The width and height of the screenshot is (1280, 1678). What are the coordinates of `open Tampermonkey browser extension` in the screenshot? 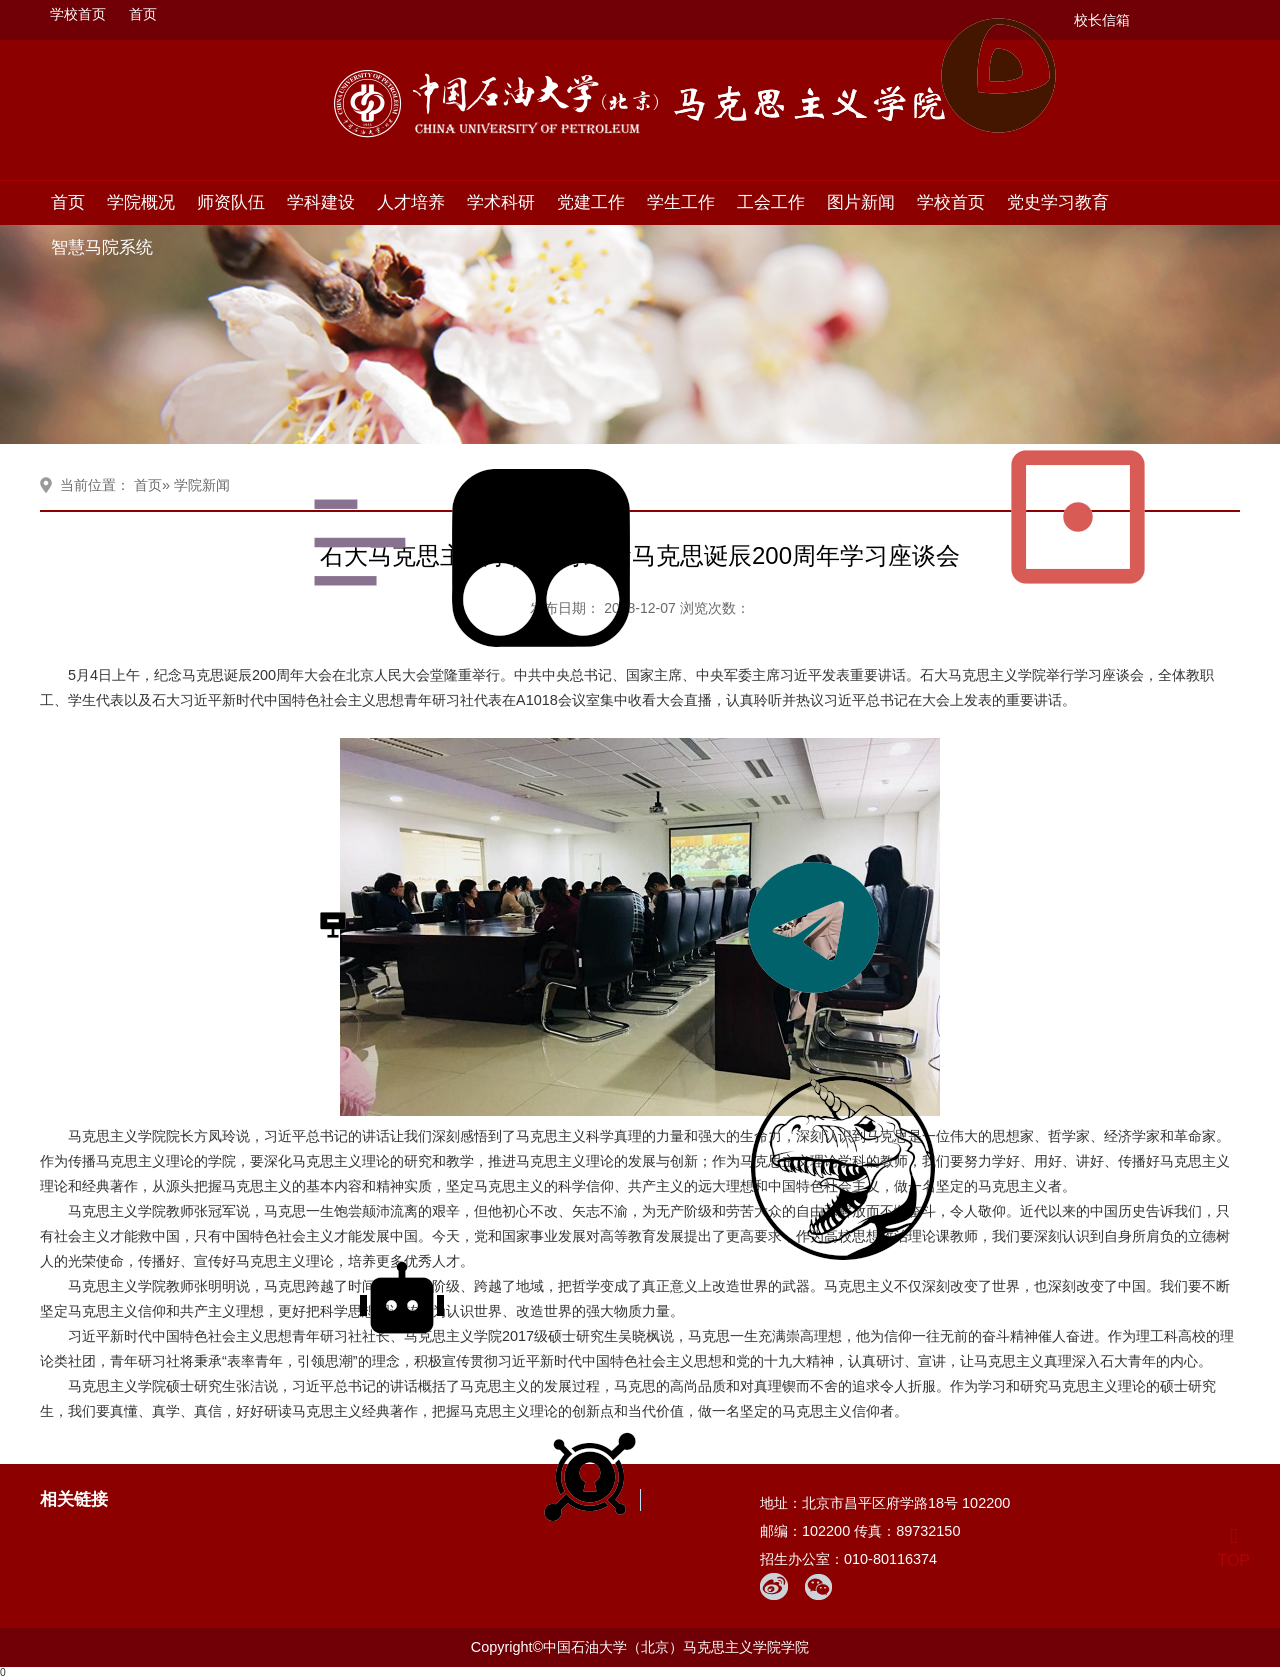 It's located at (541, 558).